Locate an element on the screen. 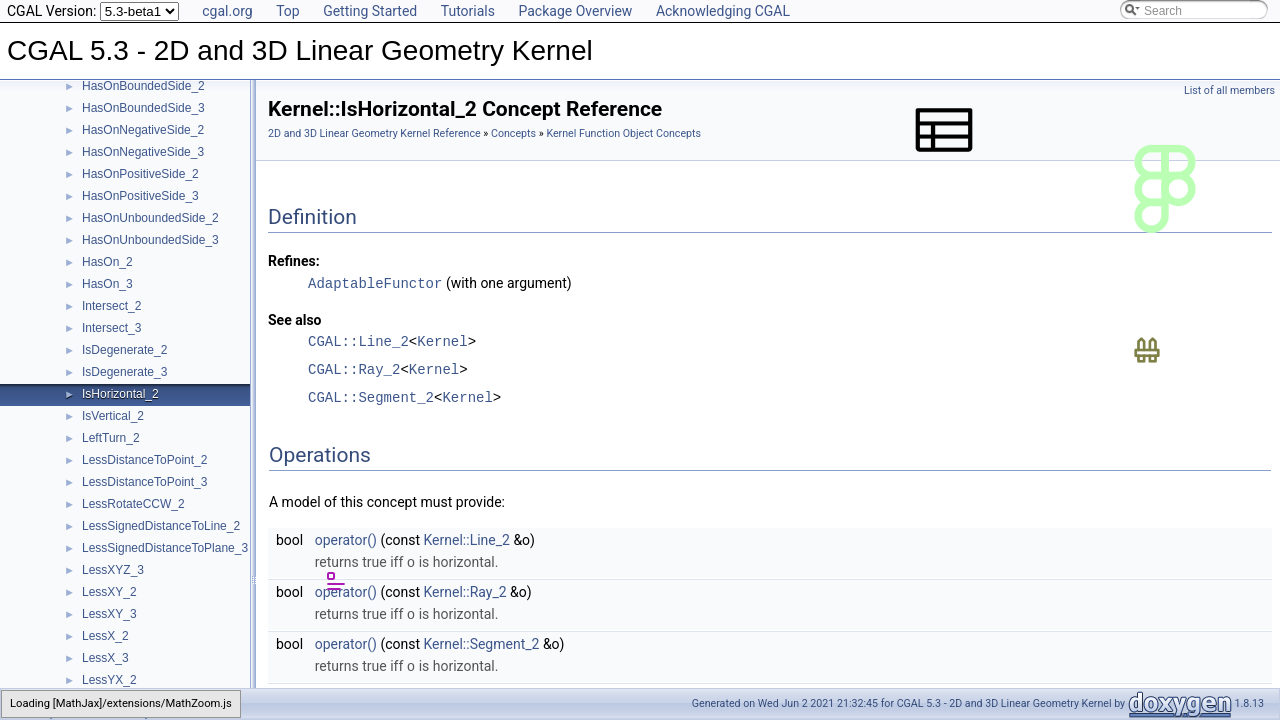  add a caption to an image or media is located at coordinates (336, 581).